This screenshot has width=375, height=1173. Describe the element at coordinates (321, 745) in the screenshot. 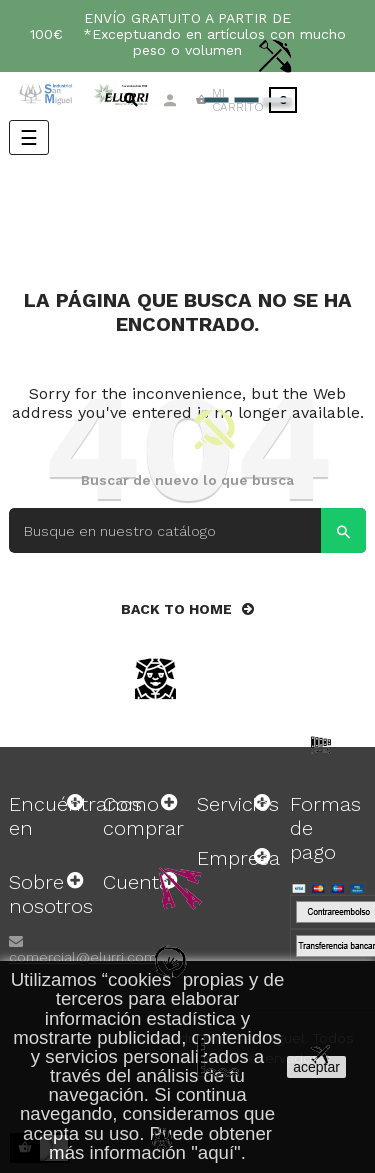

I see `access music or sound settings` at that location.